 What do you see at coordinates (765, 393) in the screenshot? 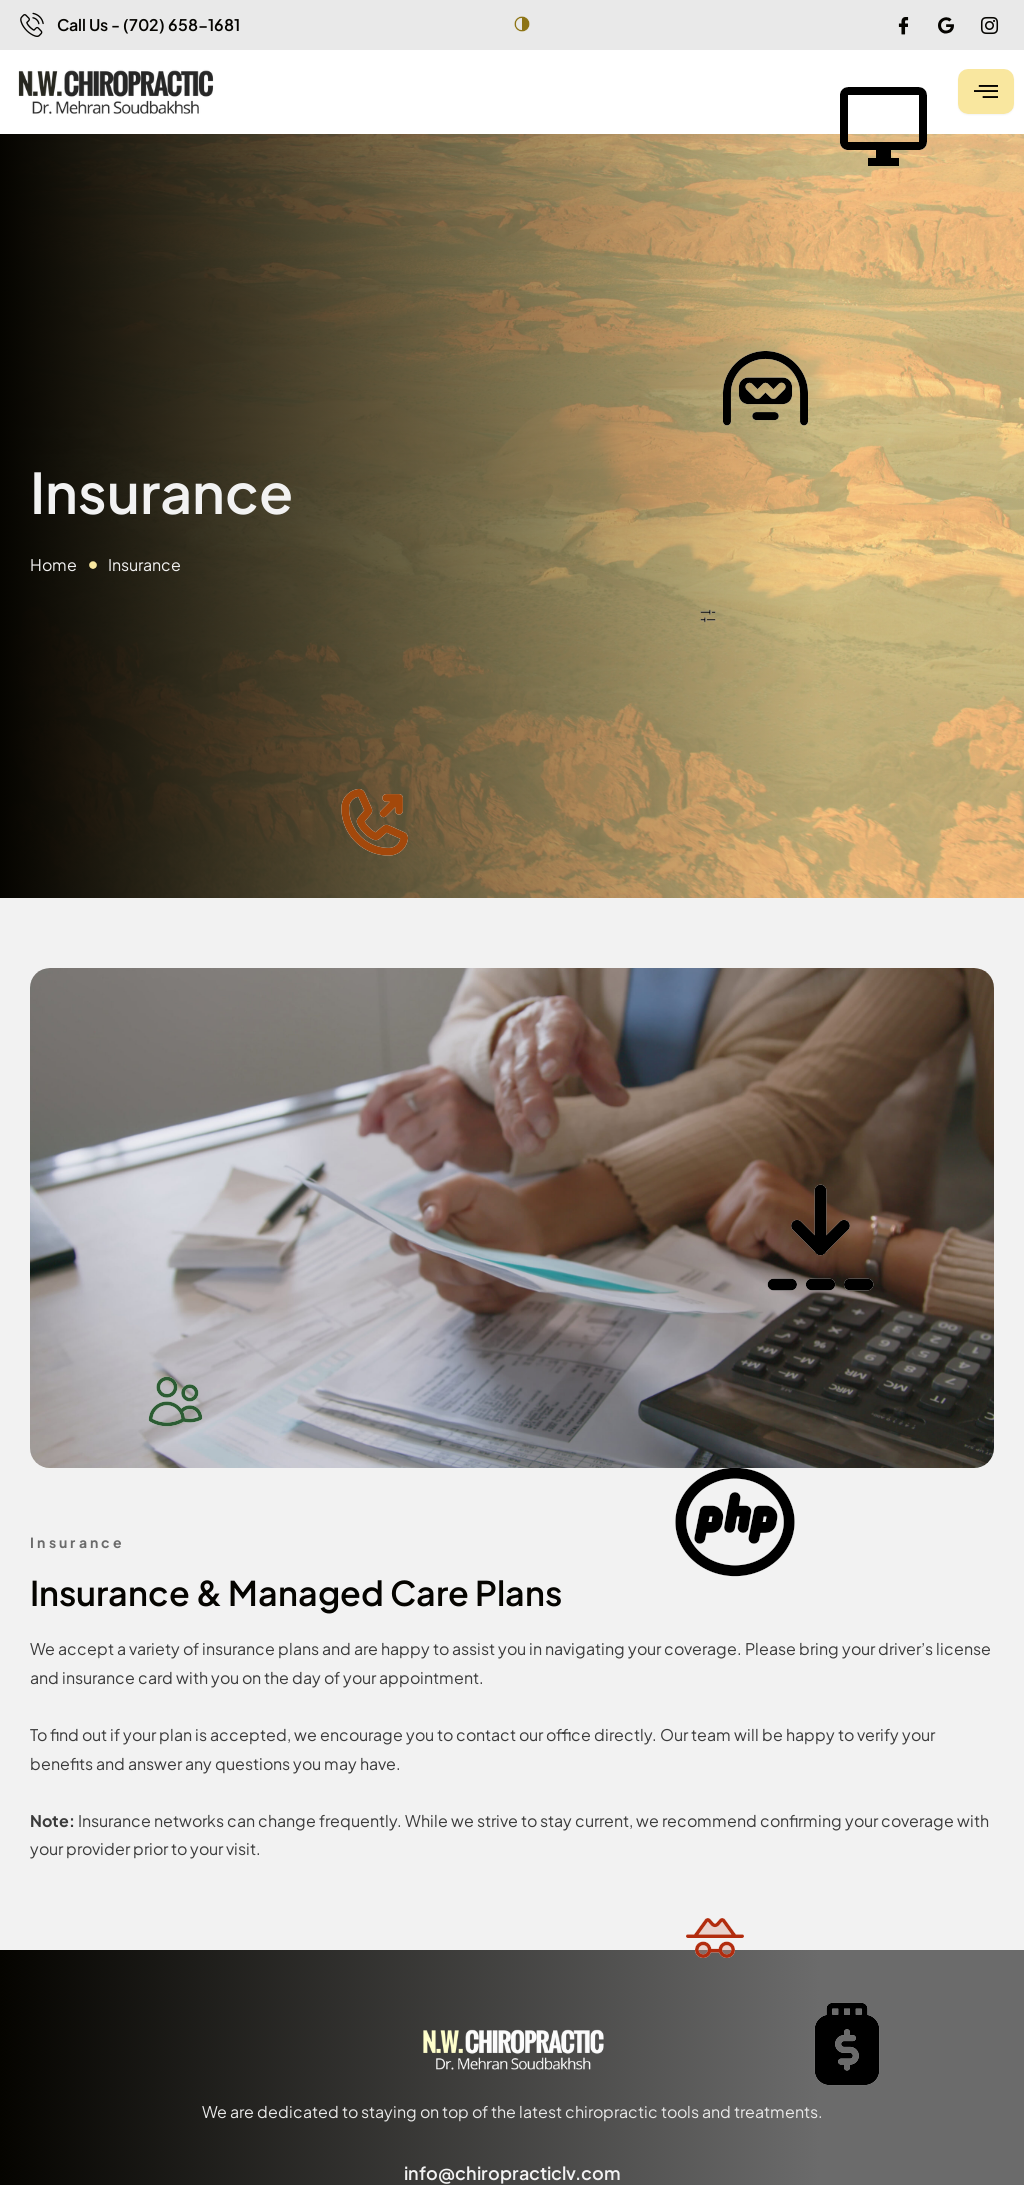
I see `access GitHub's Hubot automation bot` at bounding box center [765, 393].